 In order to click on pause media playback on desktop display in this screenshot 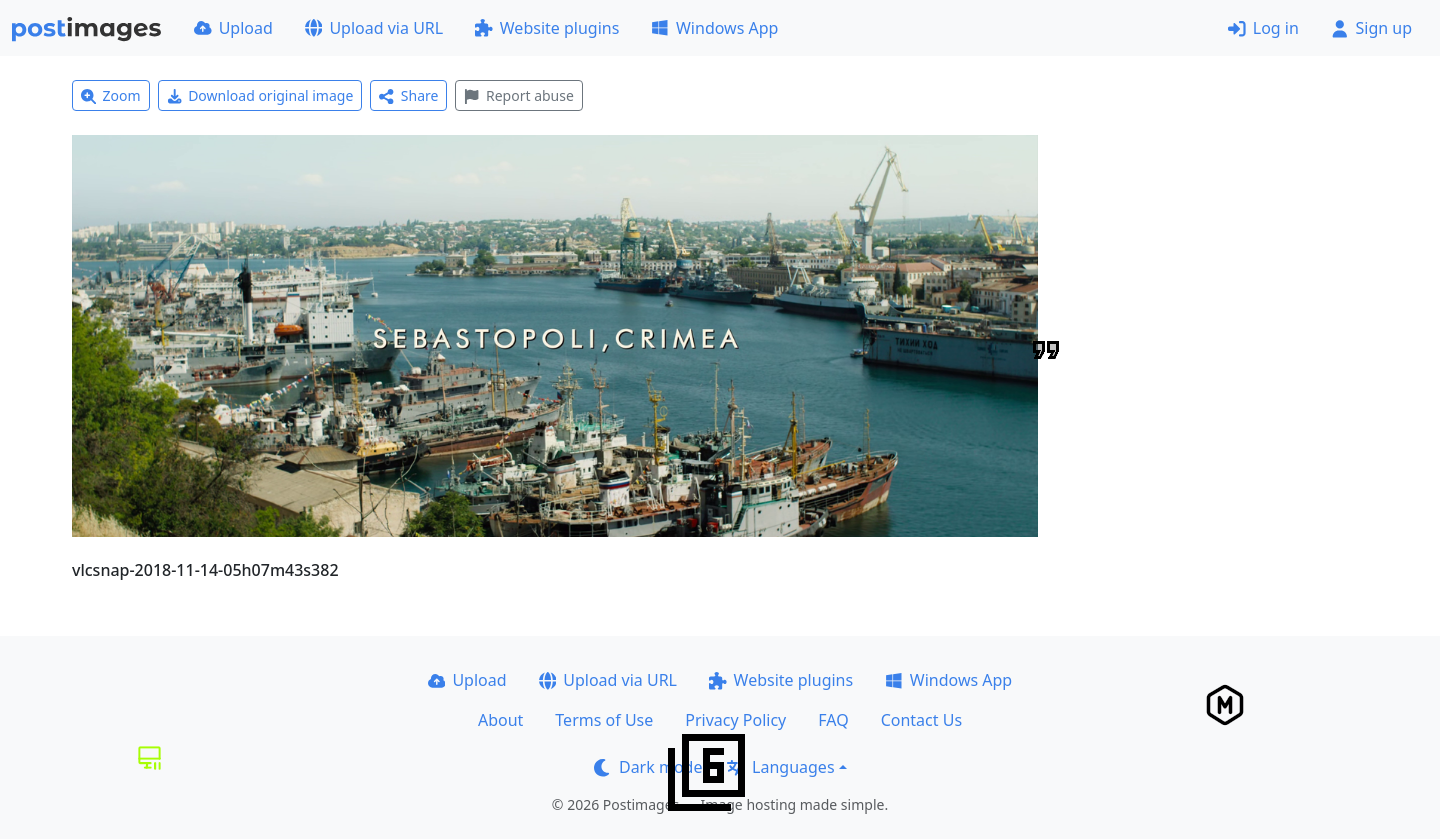, I will do `click(149, 757)`.